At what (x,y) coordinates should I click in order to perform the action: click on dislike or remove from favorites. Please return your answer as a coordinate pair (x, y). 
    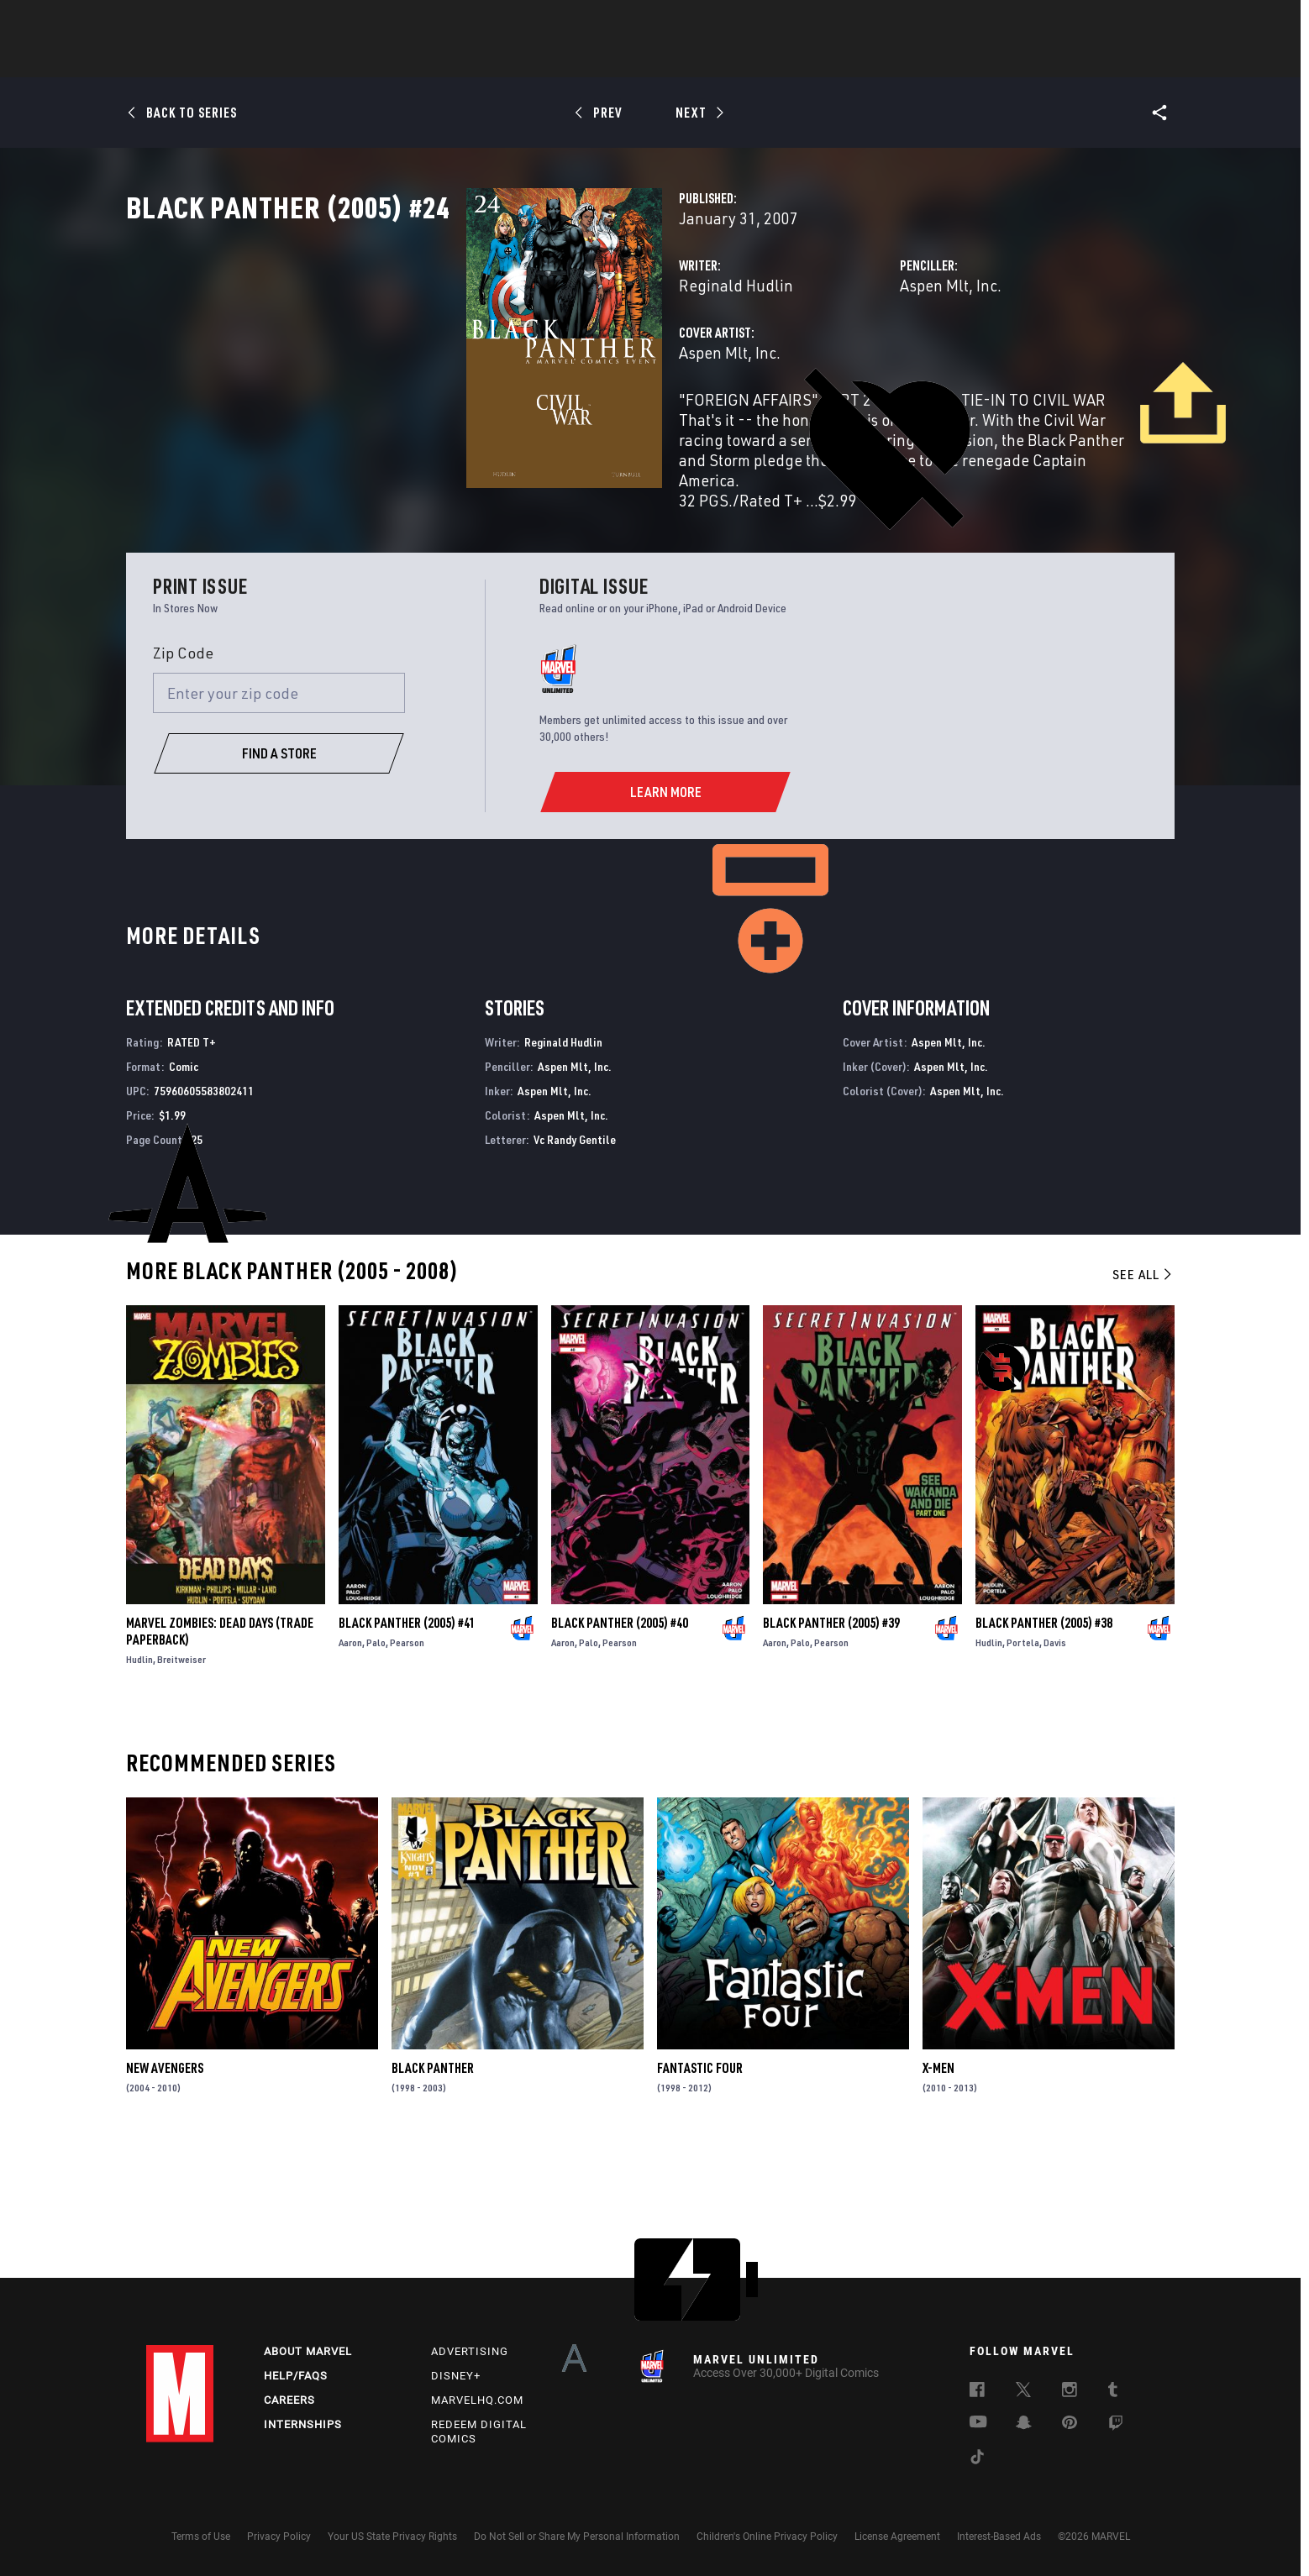
    Looking at the image, I should click on (890, 454).